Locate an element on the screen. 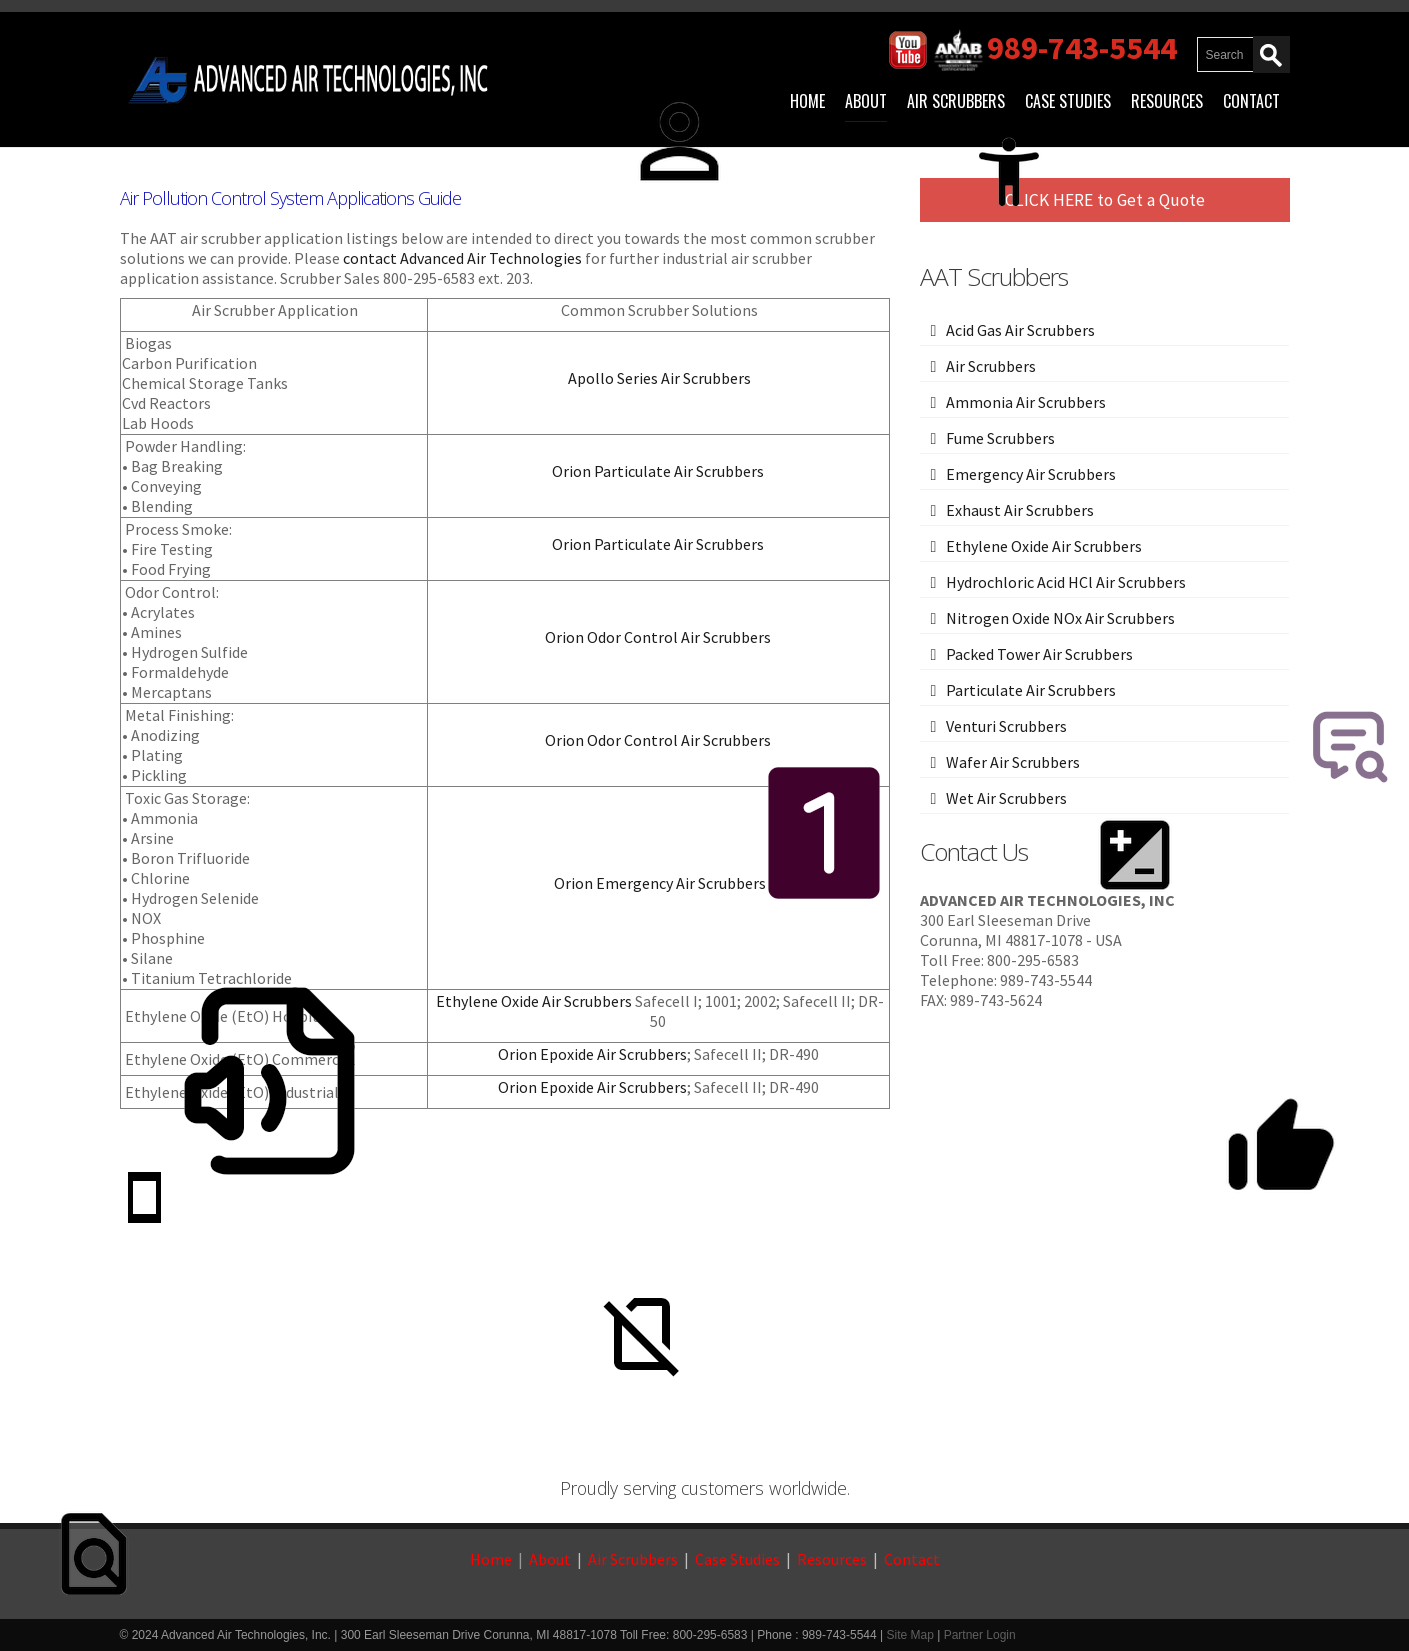 The width and height of the screenshot is (1409, 1651). indicates first place or top ranking is located at coordinates (824, 833).